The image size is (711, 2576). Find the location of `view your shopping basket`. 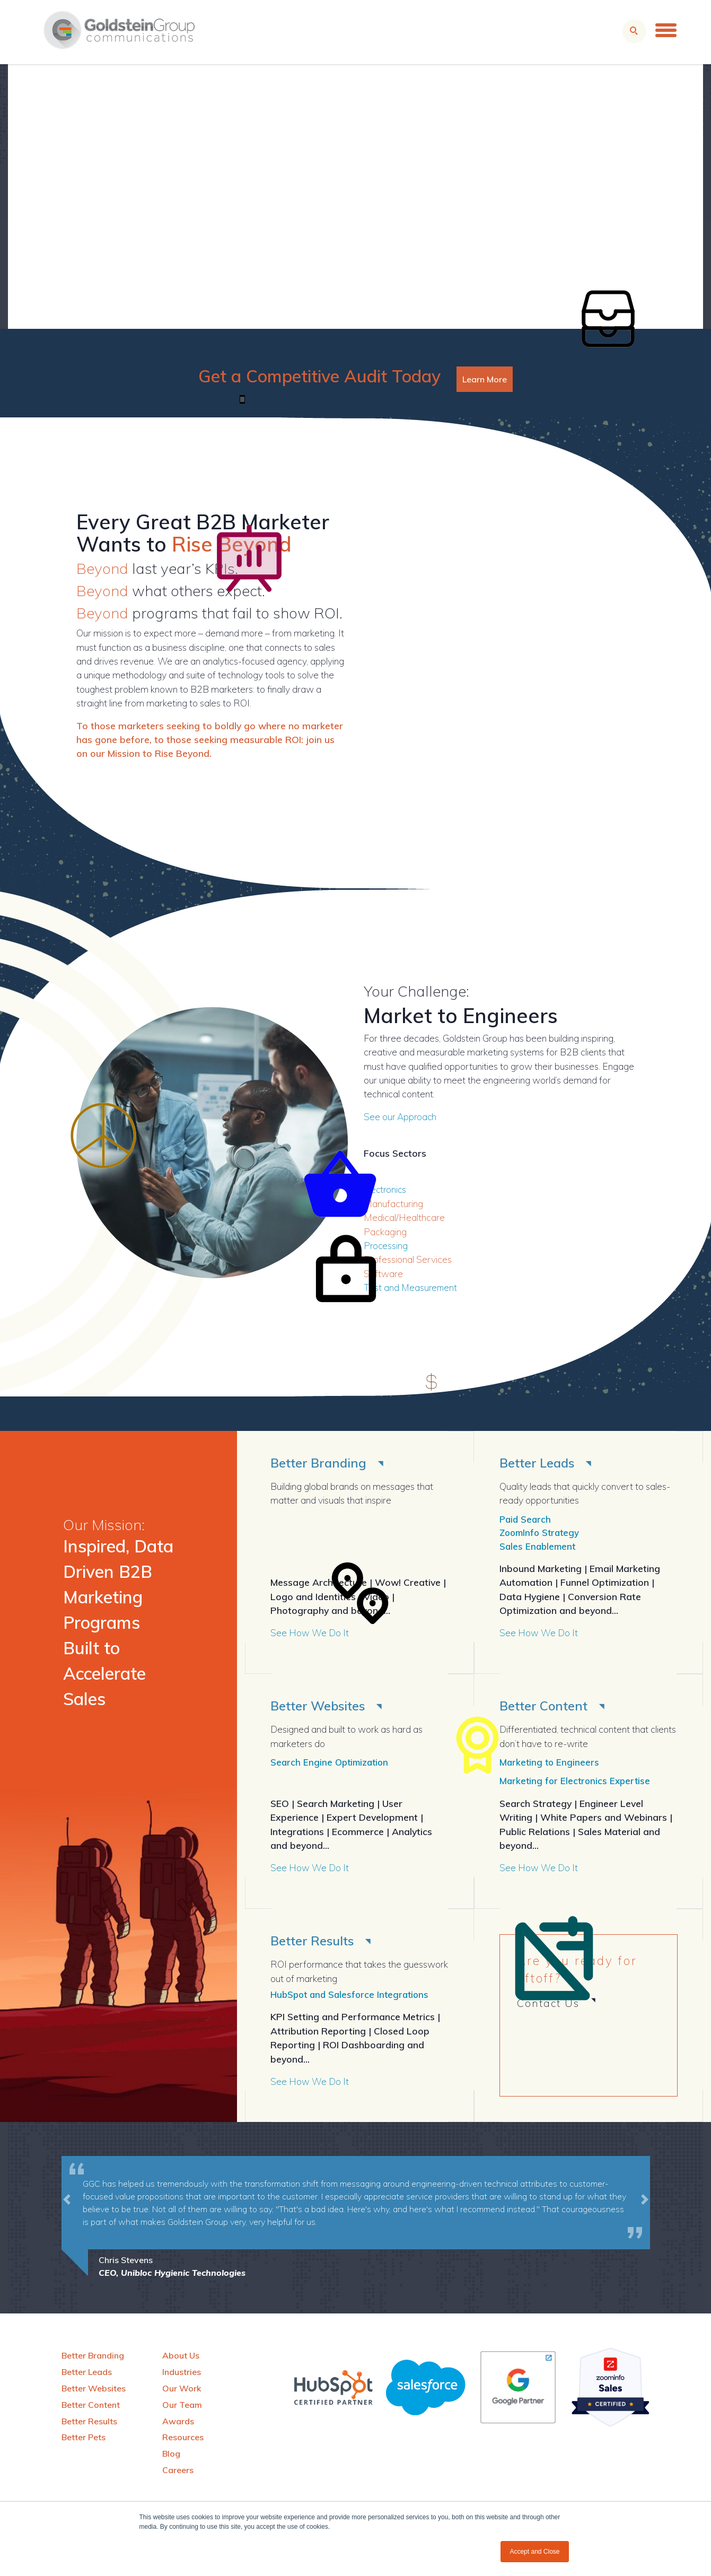

view your shopping basket is located at coordinates (340, 1185).